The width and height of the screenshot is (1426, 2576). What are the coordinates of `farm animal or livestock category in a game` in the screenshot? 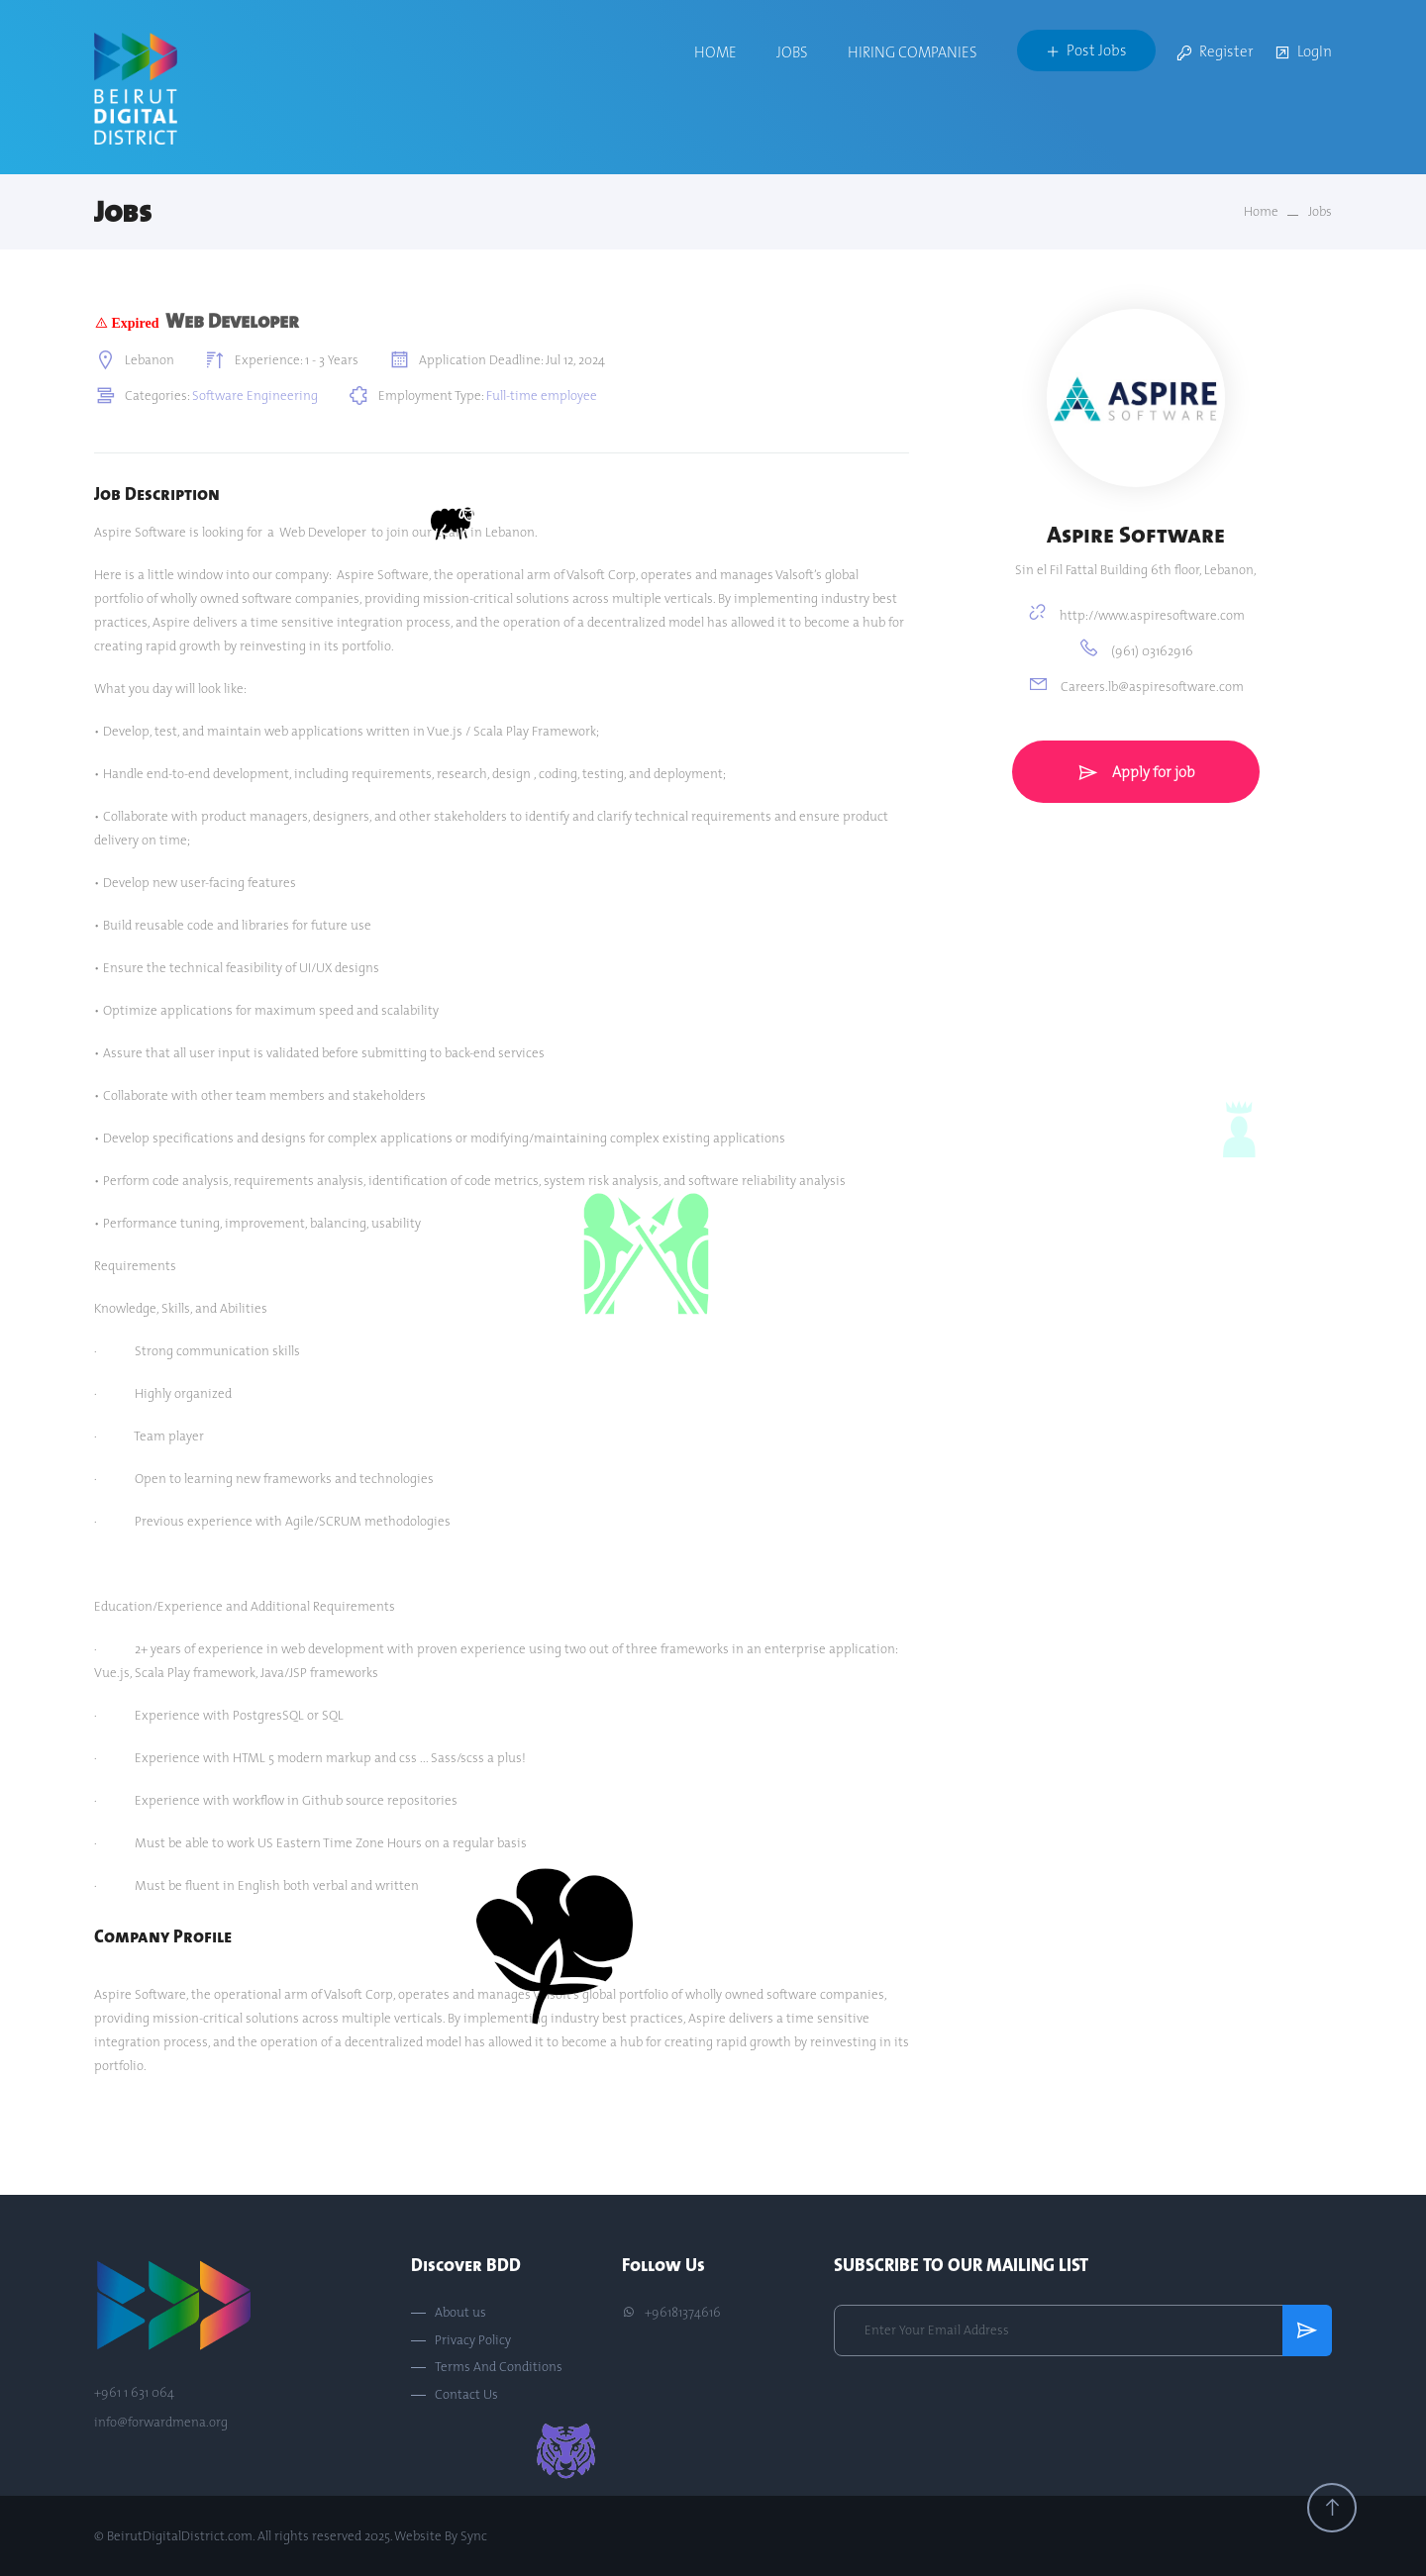 It's located at (452, 522).